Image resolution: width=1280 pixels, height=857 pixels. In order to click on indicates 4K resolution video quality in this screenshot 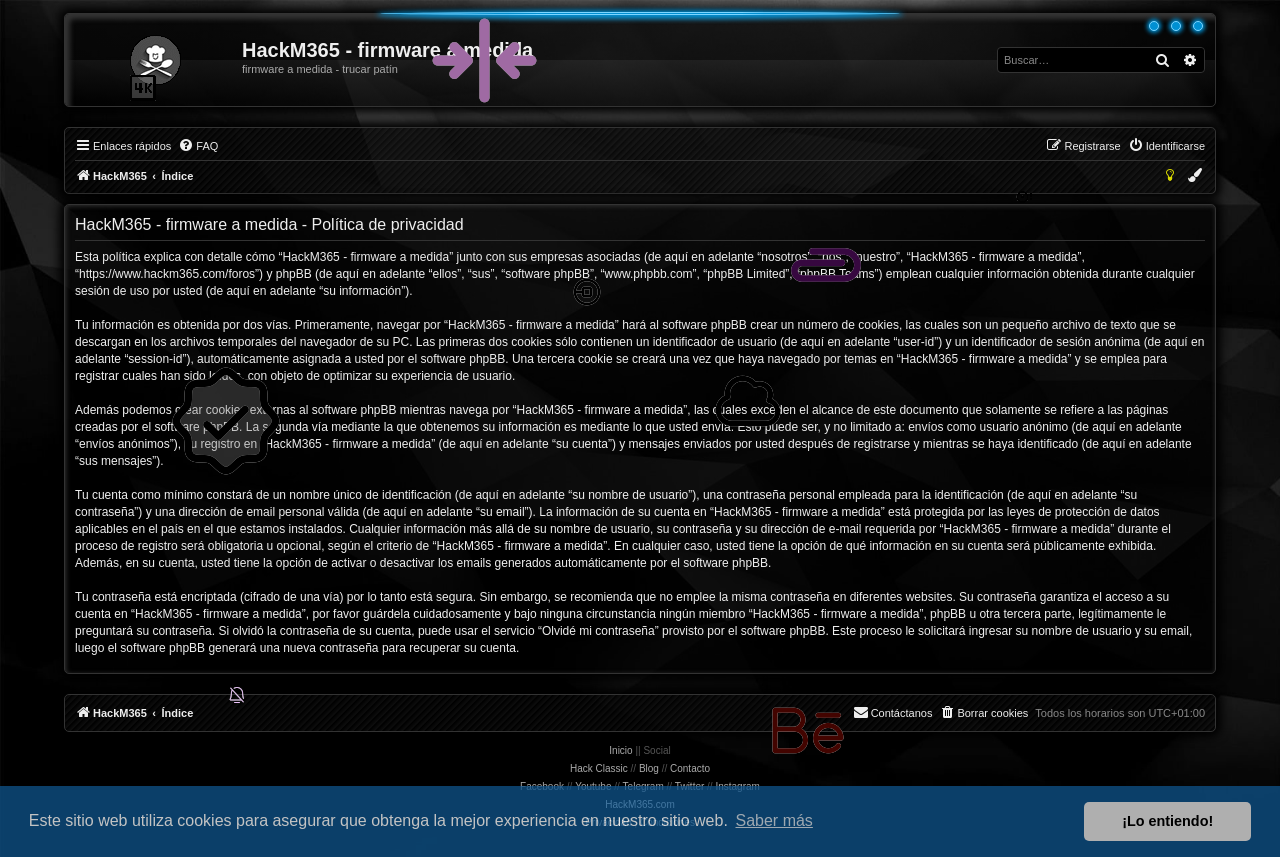, I will do `click(143, 88)`.